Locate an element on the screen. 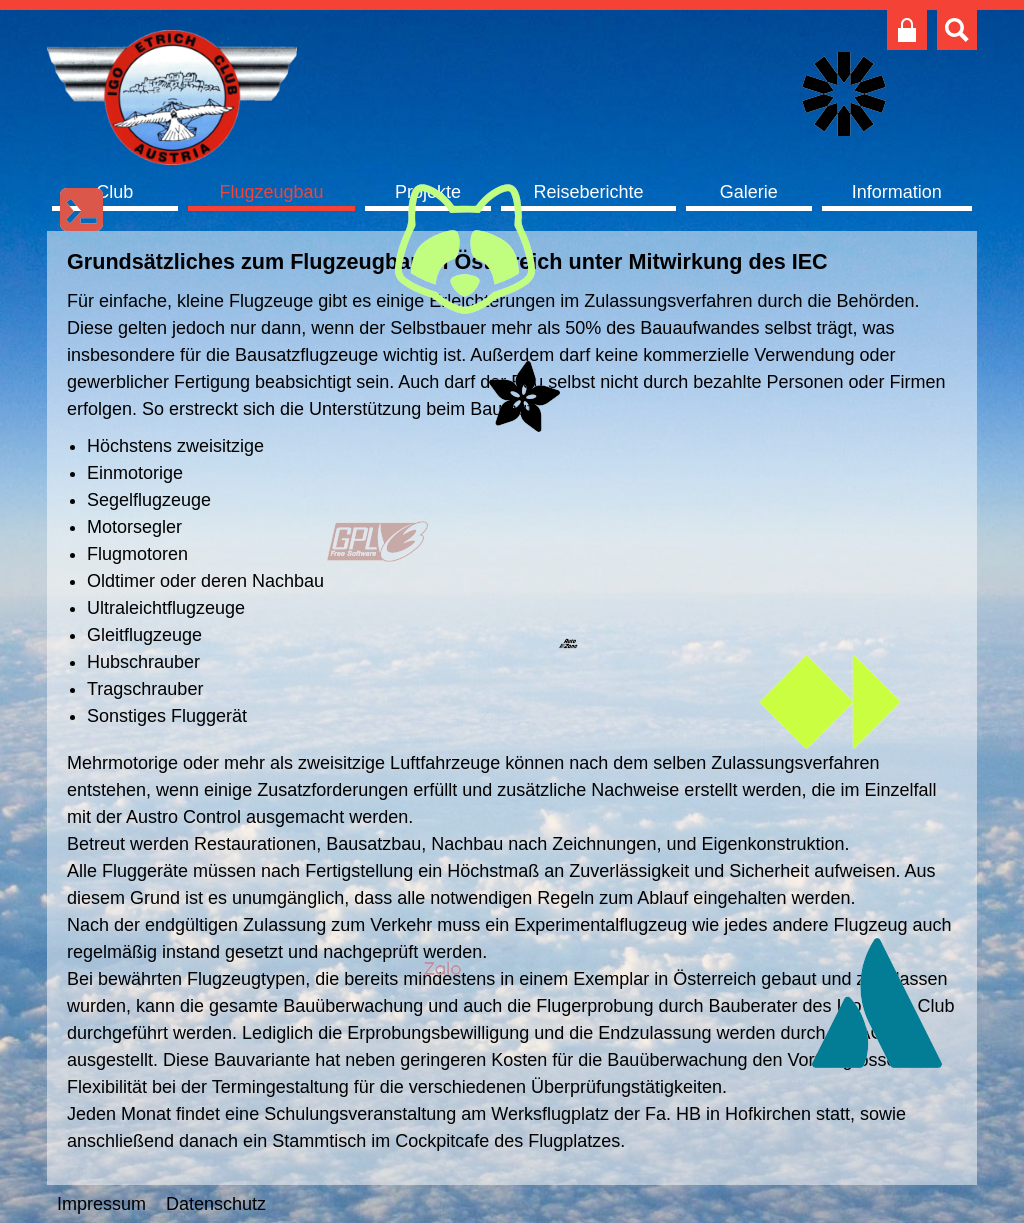  JSON Web Tokens (JWT) technology or integration is located at coordinates (844, 94).